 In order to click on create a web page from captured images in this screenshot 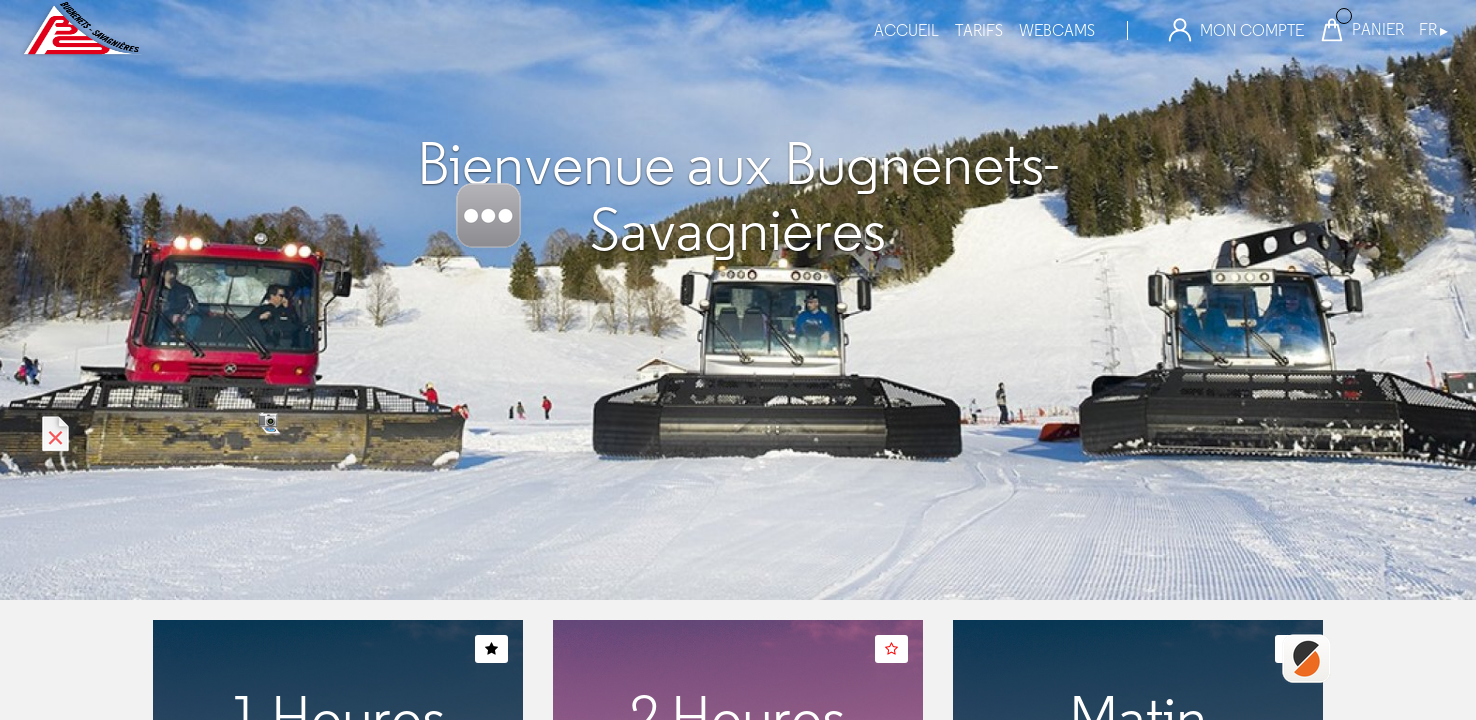, I will do `click(268, 423)`.